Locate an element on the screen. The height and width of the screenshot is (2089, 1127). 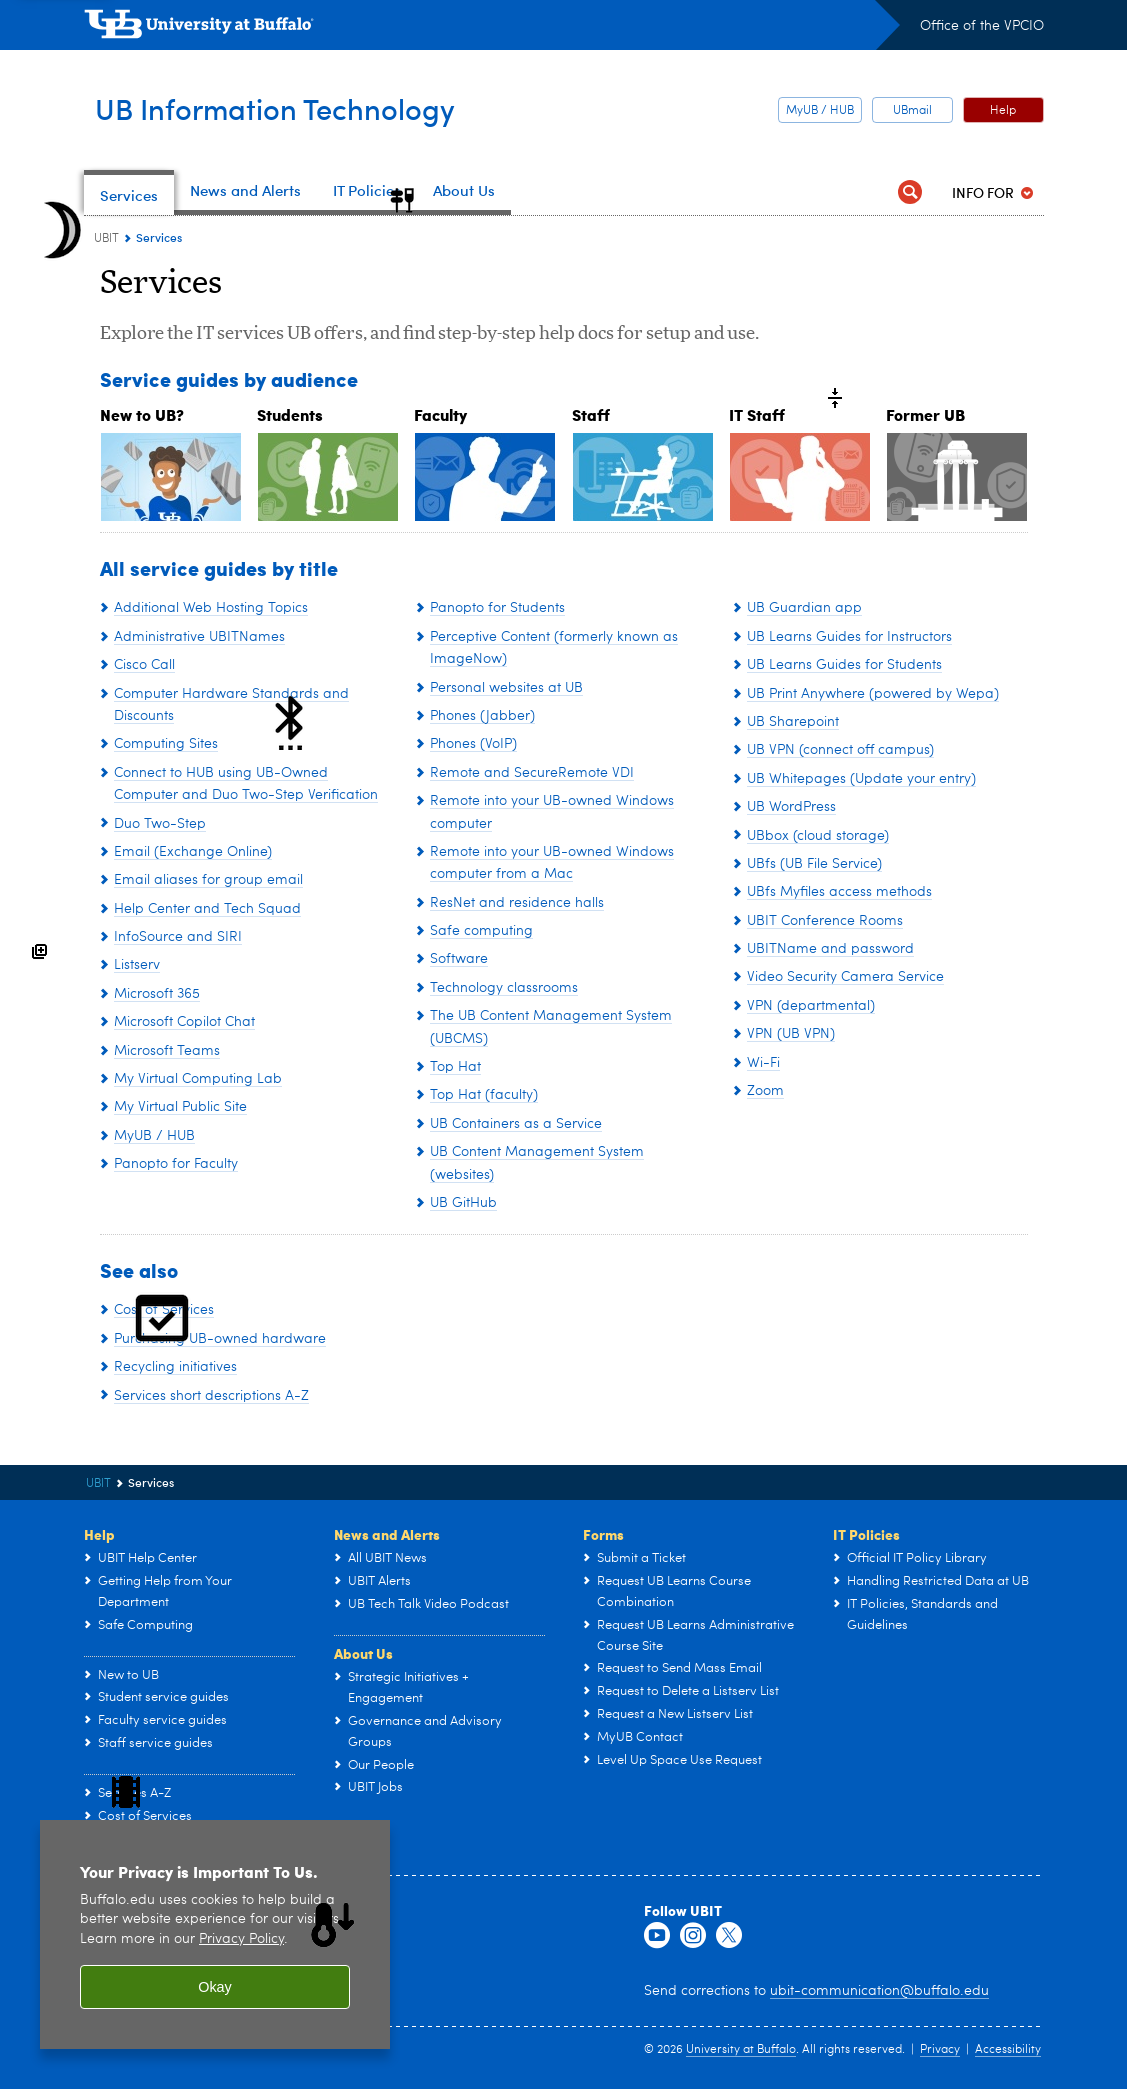
toggle dark mode or night theme is located at coordinates (61, 230).